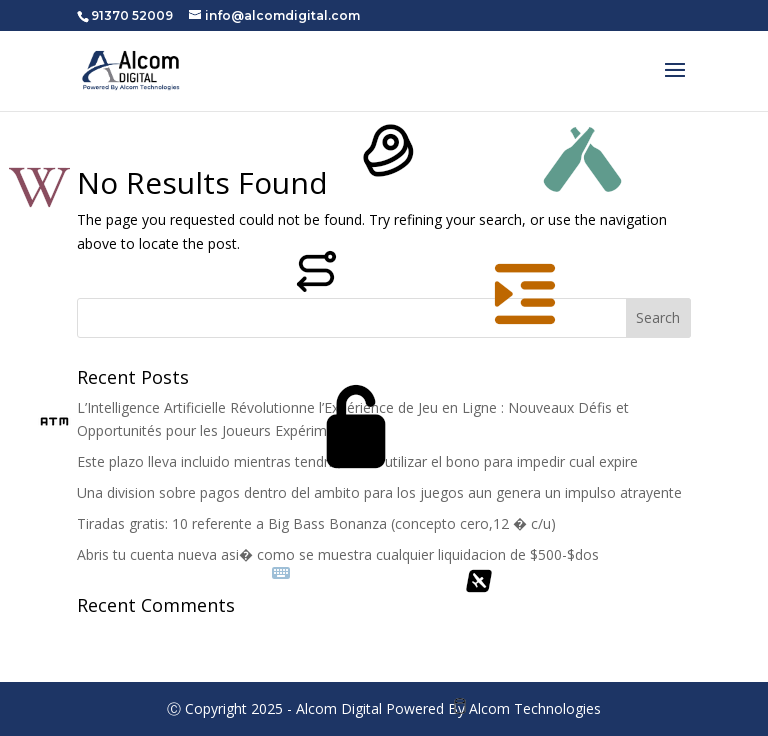  Describe the element at coordinates (460, 706) in the screenshot. I see `access database management` at that location.